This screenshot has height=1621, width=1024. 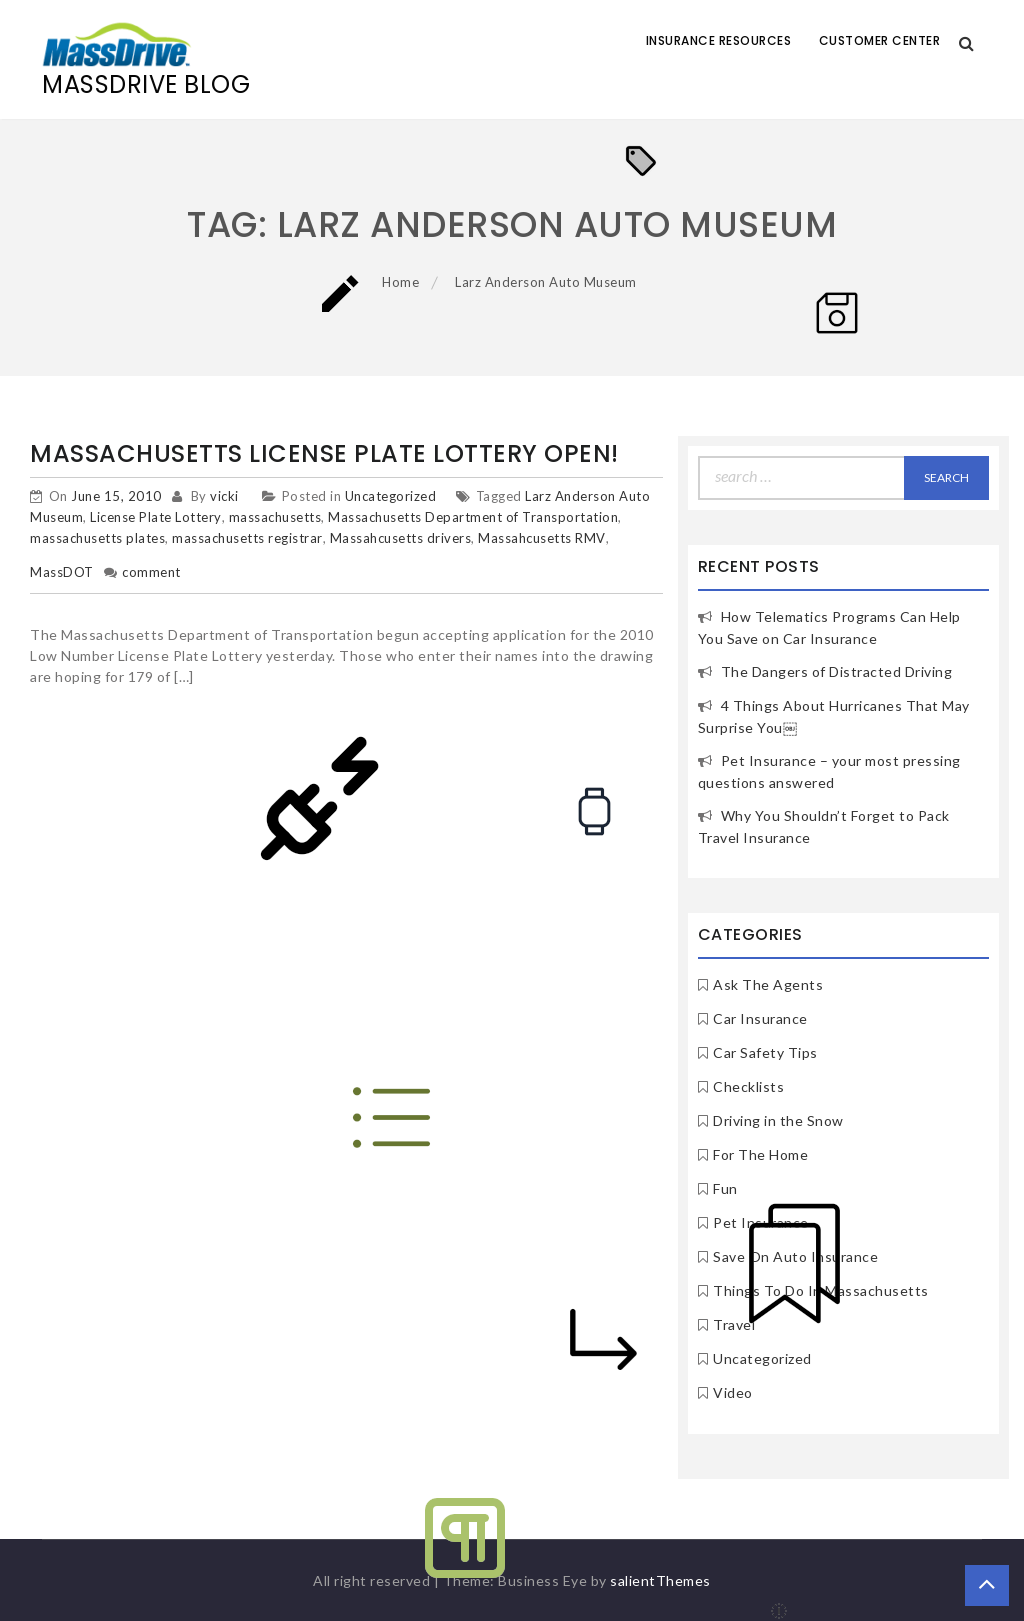 I want to click on access smartwatch settings or connectivity, so click(x=594, y=811).